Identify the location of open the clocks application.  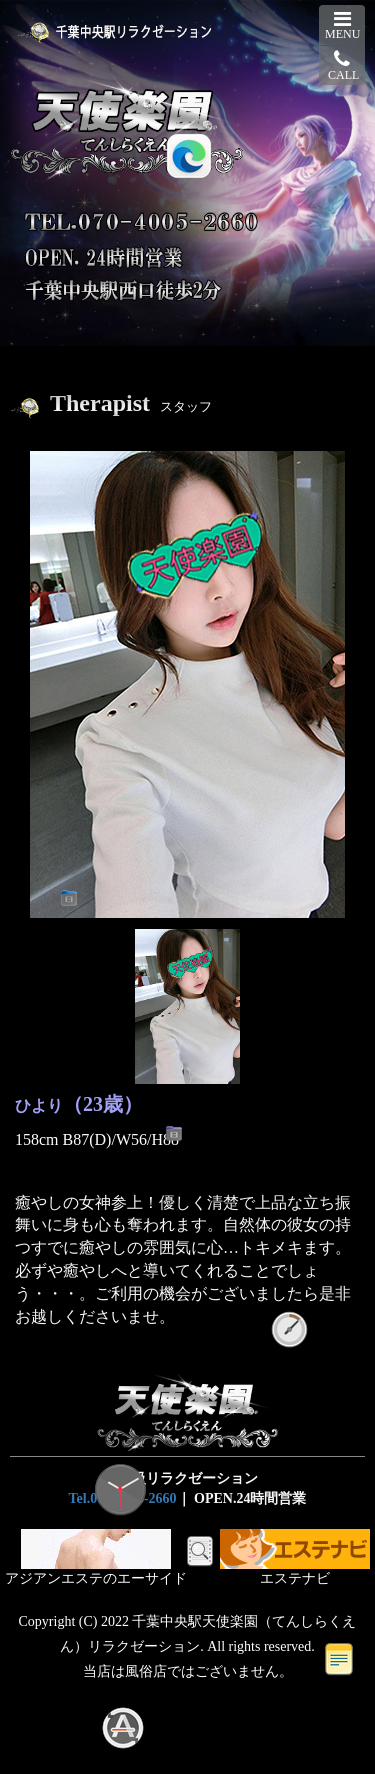
(120, 1489).